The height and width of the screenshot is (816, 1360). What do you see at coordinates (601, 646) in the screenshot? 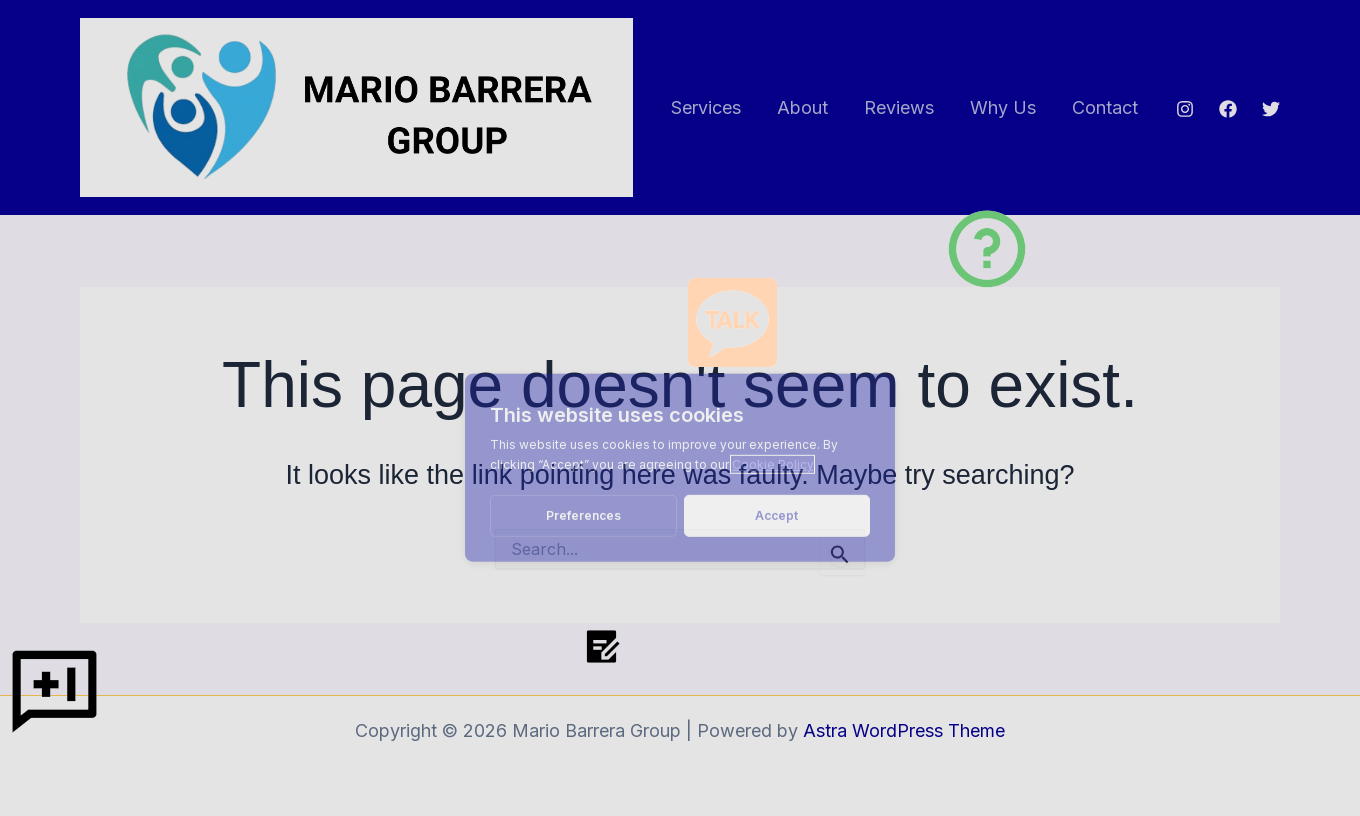
I see `edit or compose a draft document` at bounding box center [601, 646].